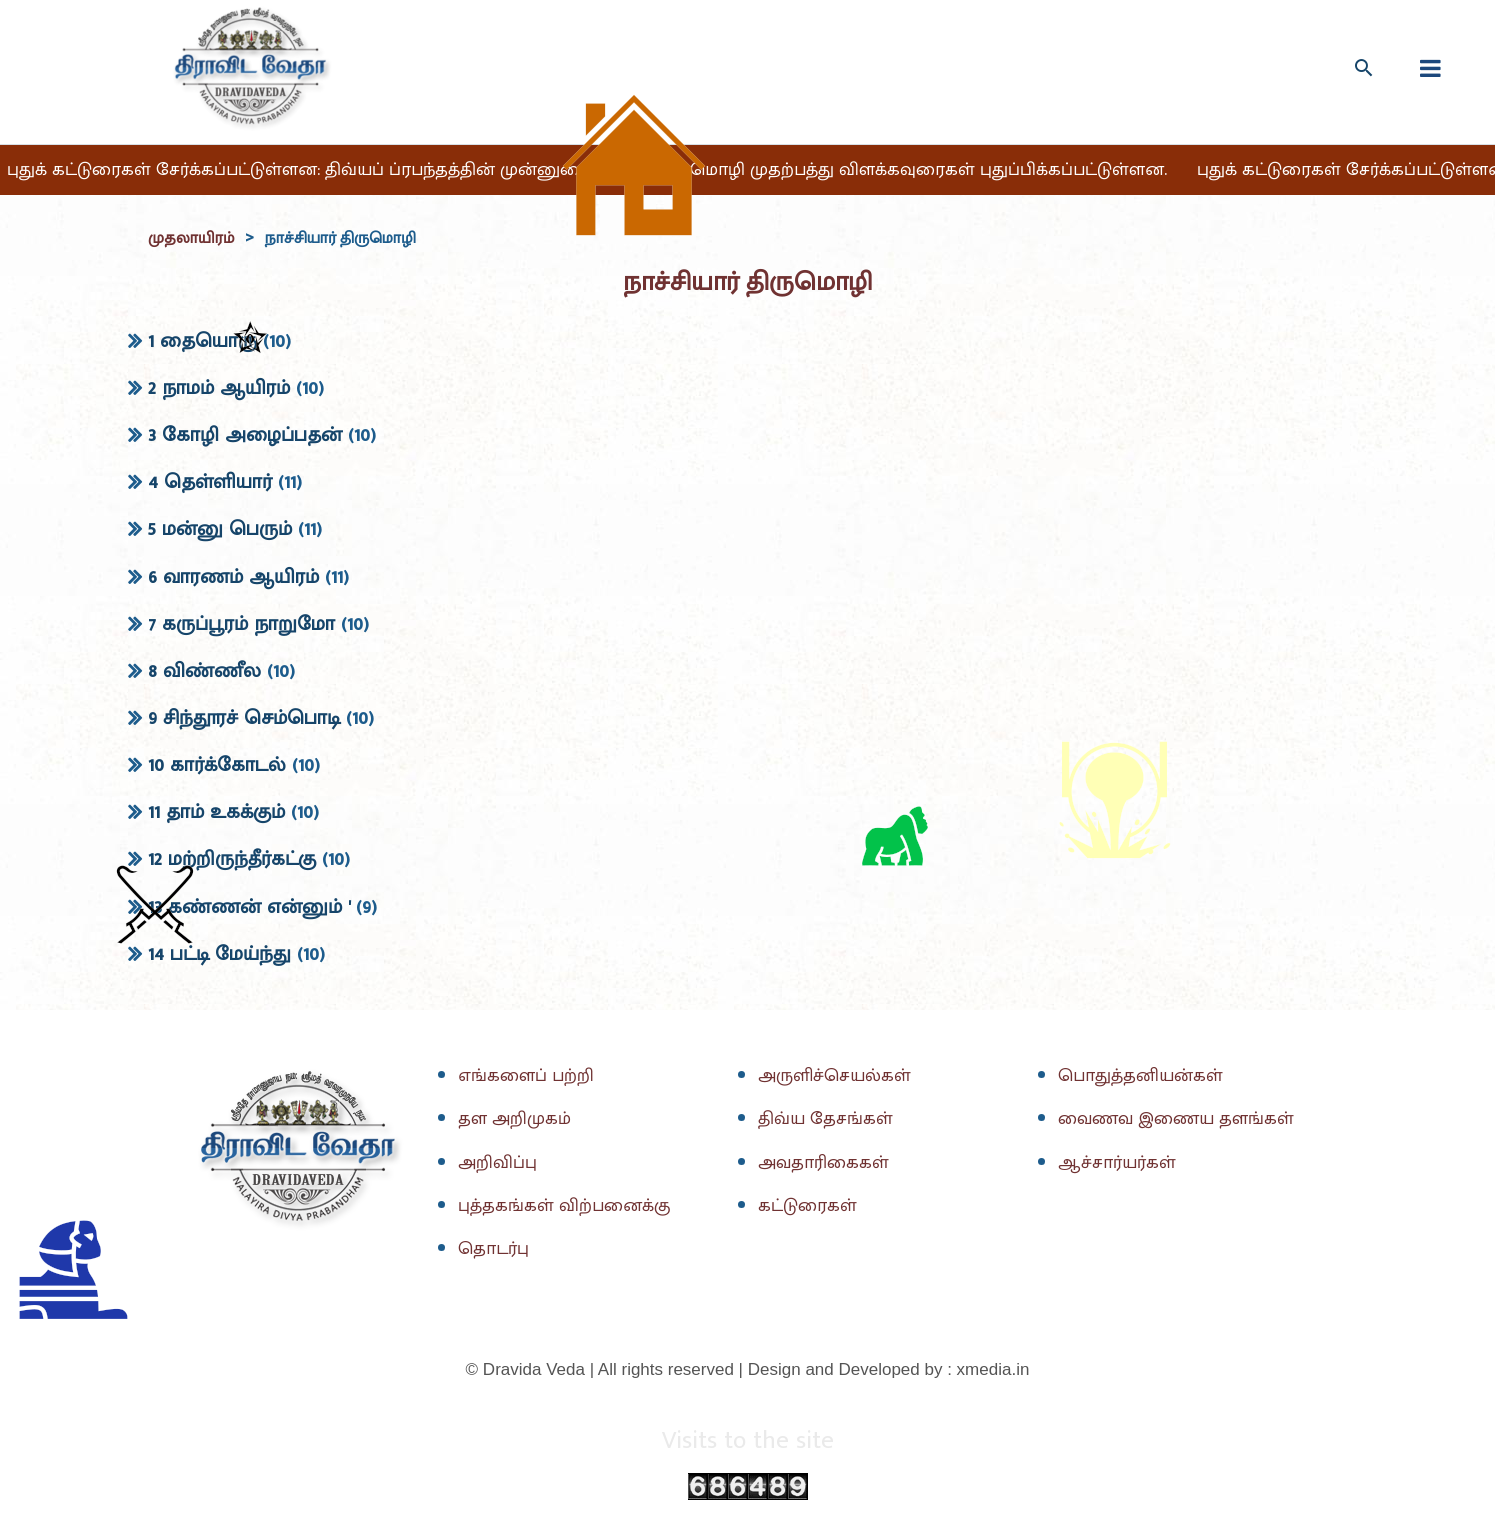 The image size is (1495, 1522). I want to click on indicates a cursed or corrupted item status, so click(250, 338).